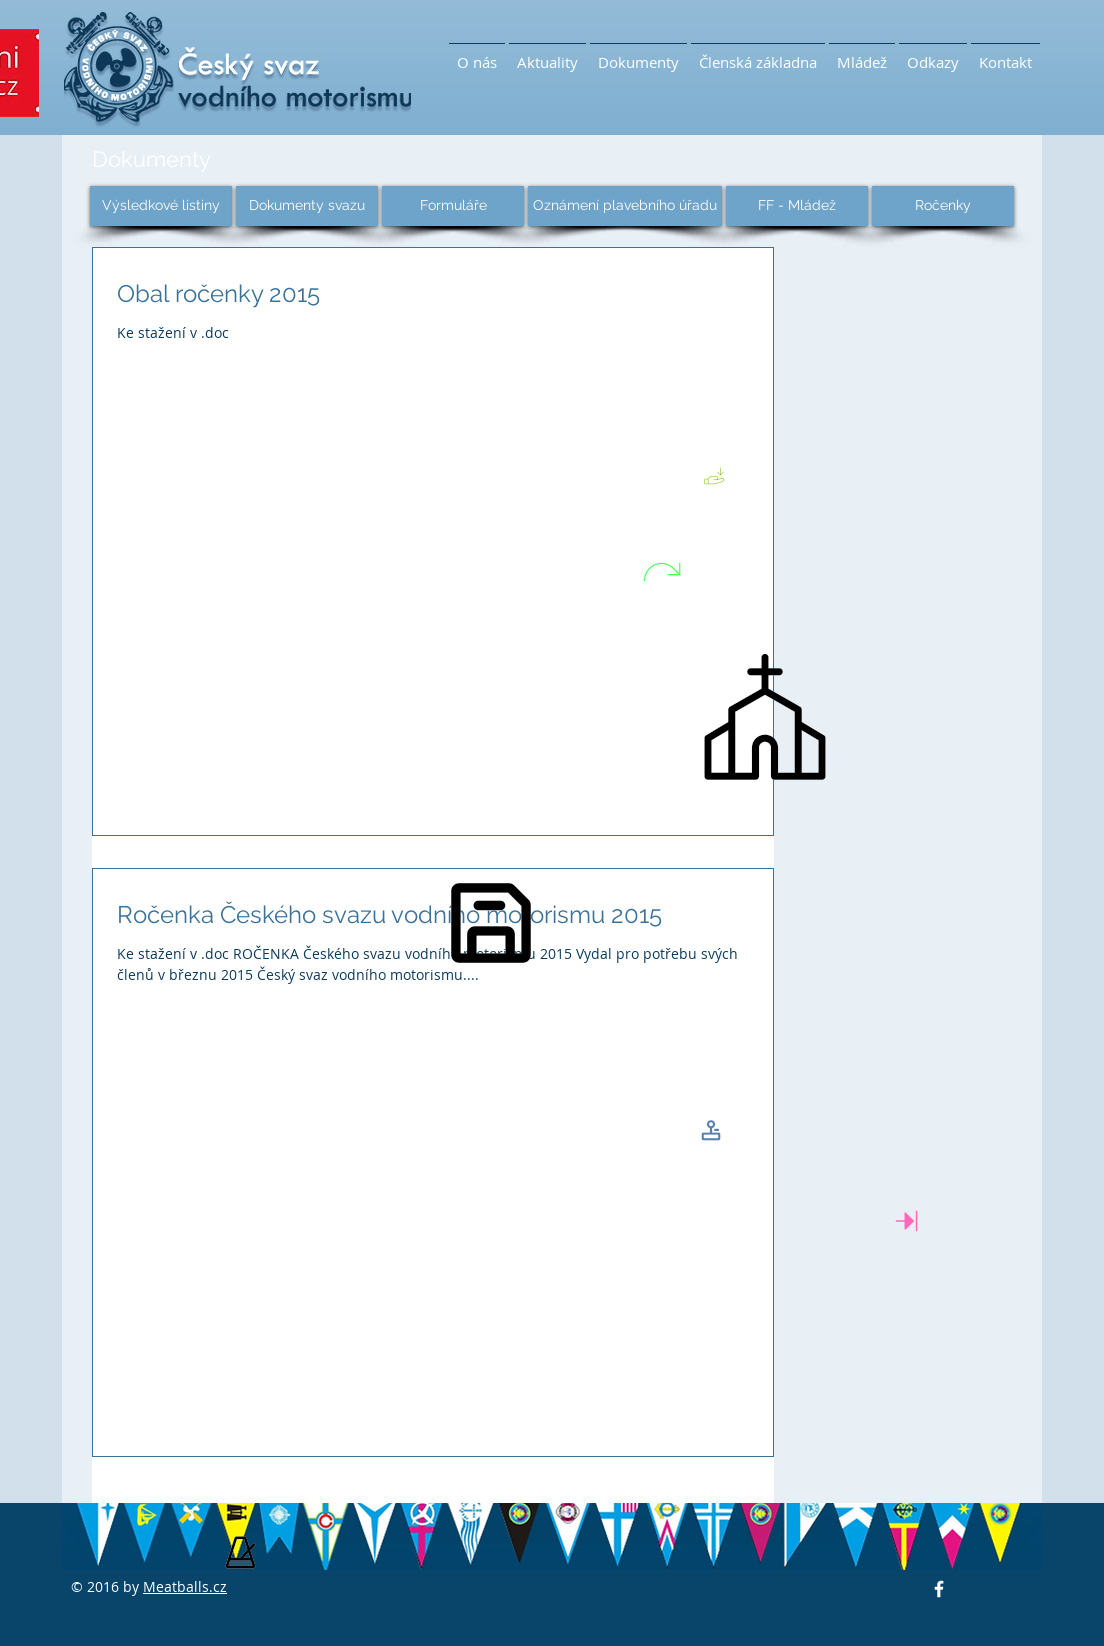 The height and width of the screenshot is (1646, 1104). I want to click on redo last action, so click(661, 570).